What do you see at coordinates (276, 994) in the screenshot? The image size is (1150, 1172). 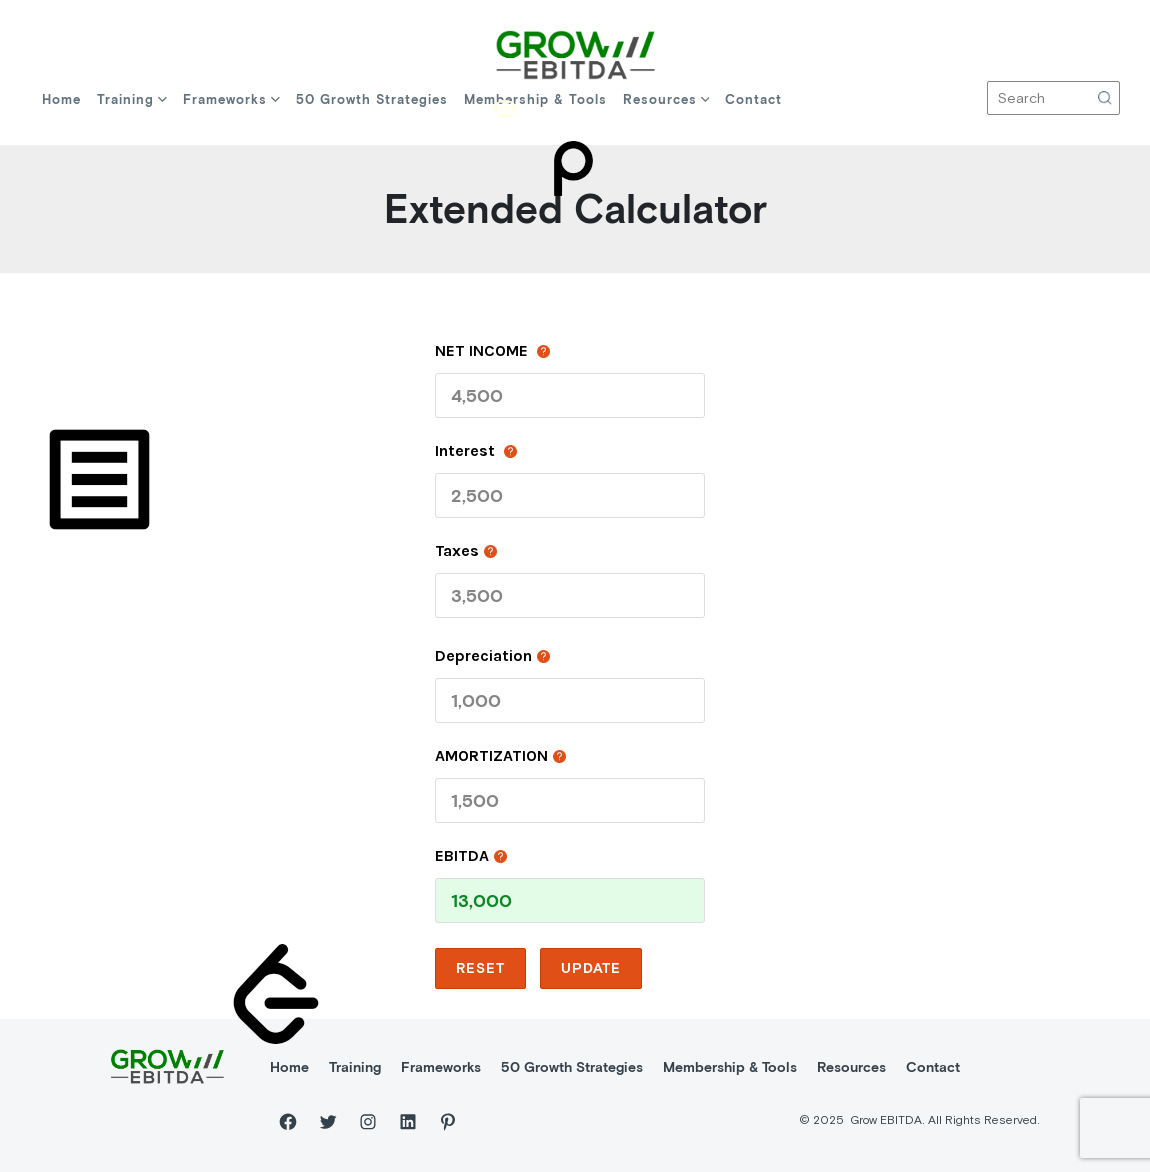 I see `open leetcode app or website` at bounding box center [276, 994].